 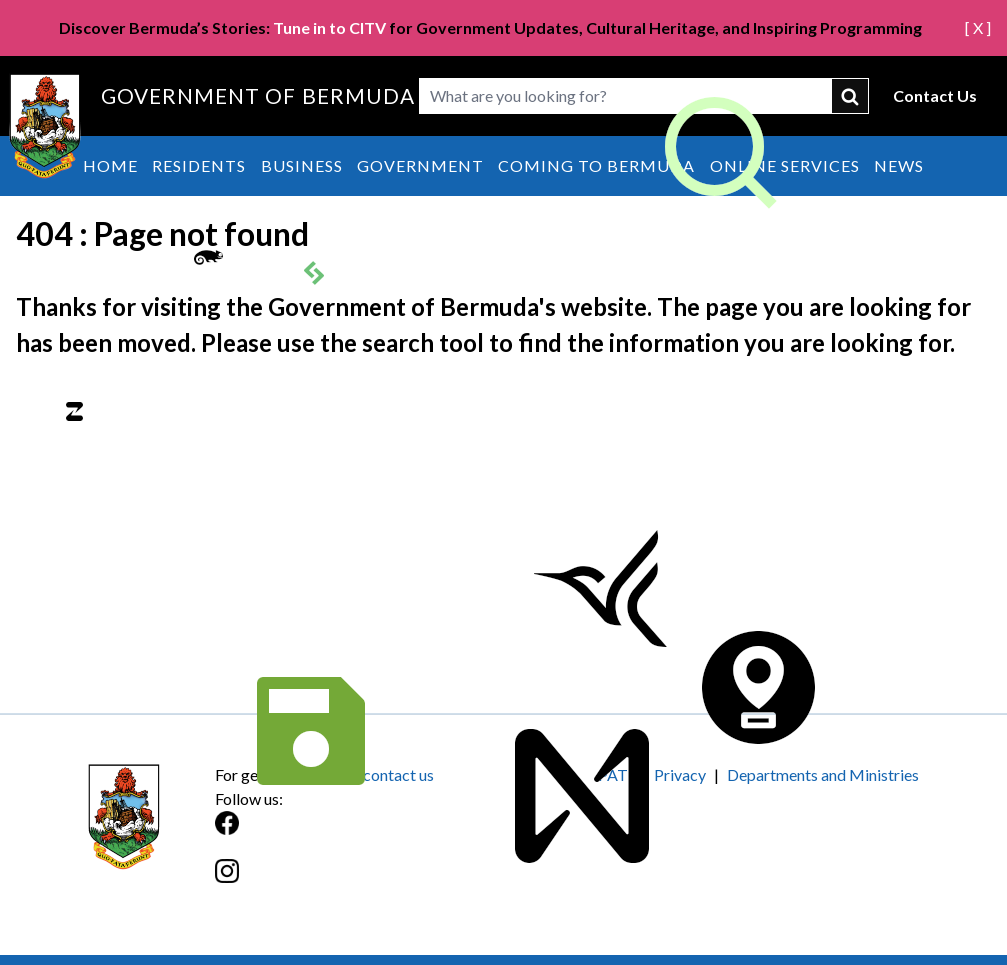 What do you see at coordinates (314, 273) in the screenshot?
I see `visit sitepoint website or resources` at bounding box center [314, 273].